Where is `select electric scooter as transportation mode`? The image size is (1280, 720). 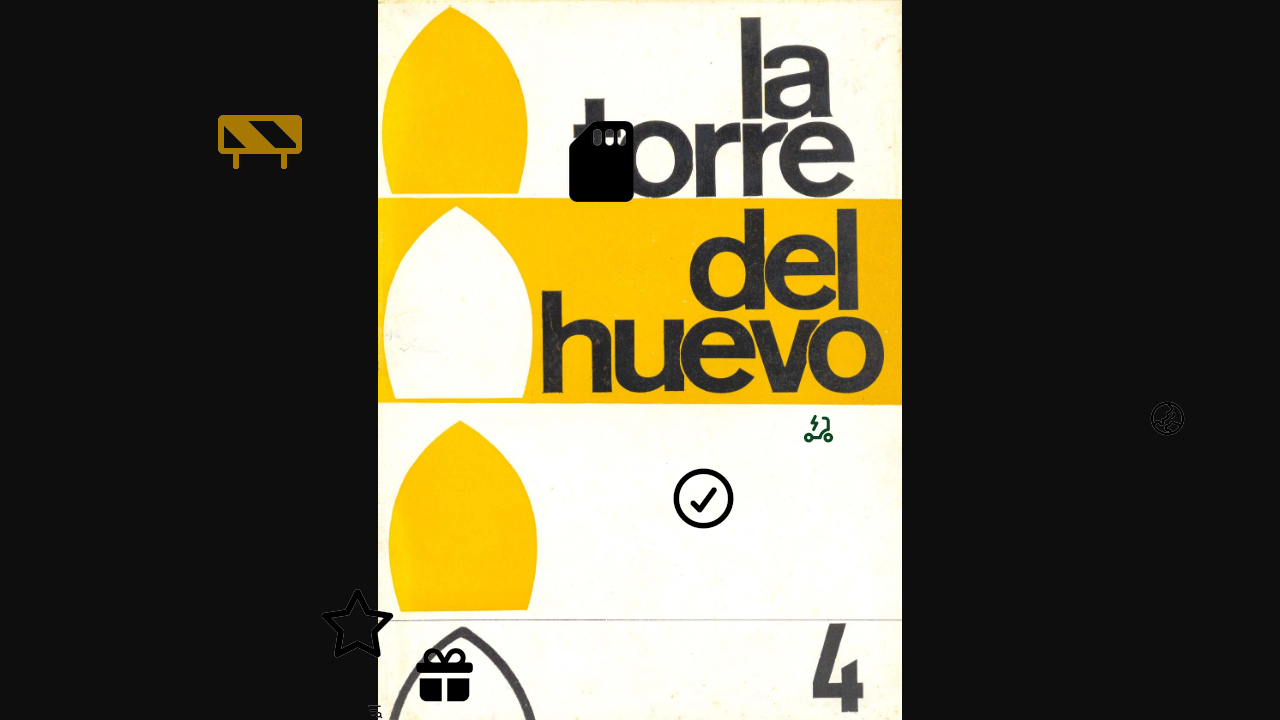 select electric scooter as transportation mode is located at coordinates (818, 429).